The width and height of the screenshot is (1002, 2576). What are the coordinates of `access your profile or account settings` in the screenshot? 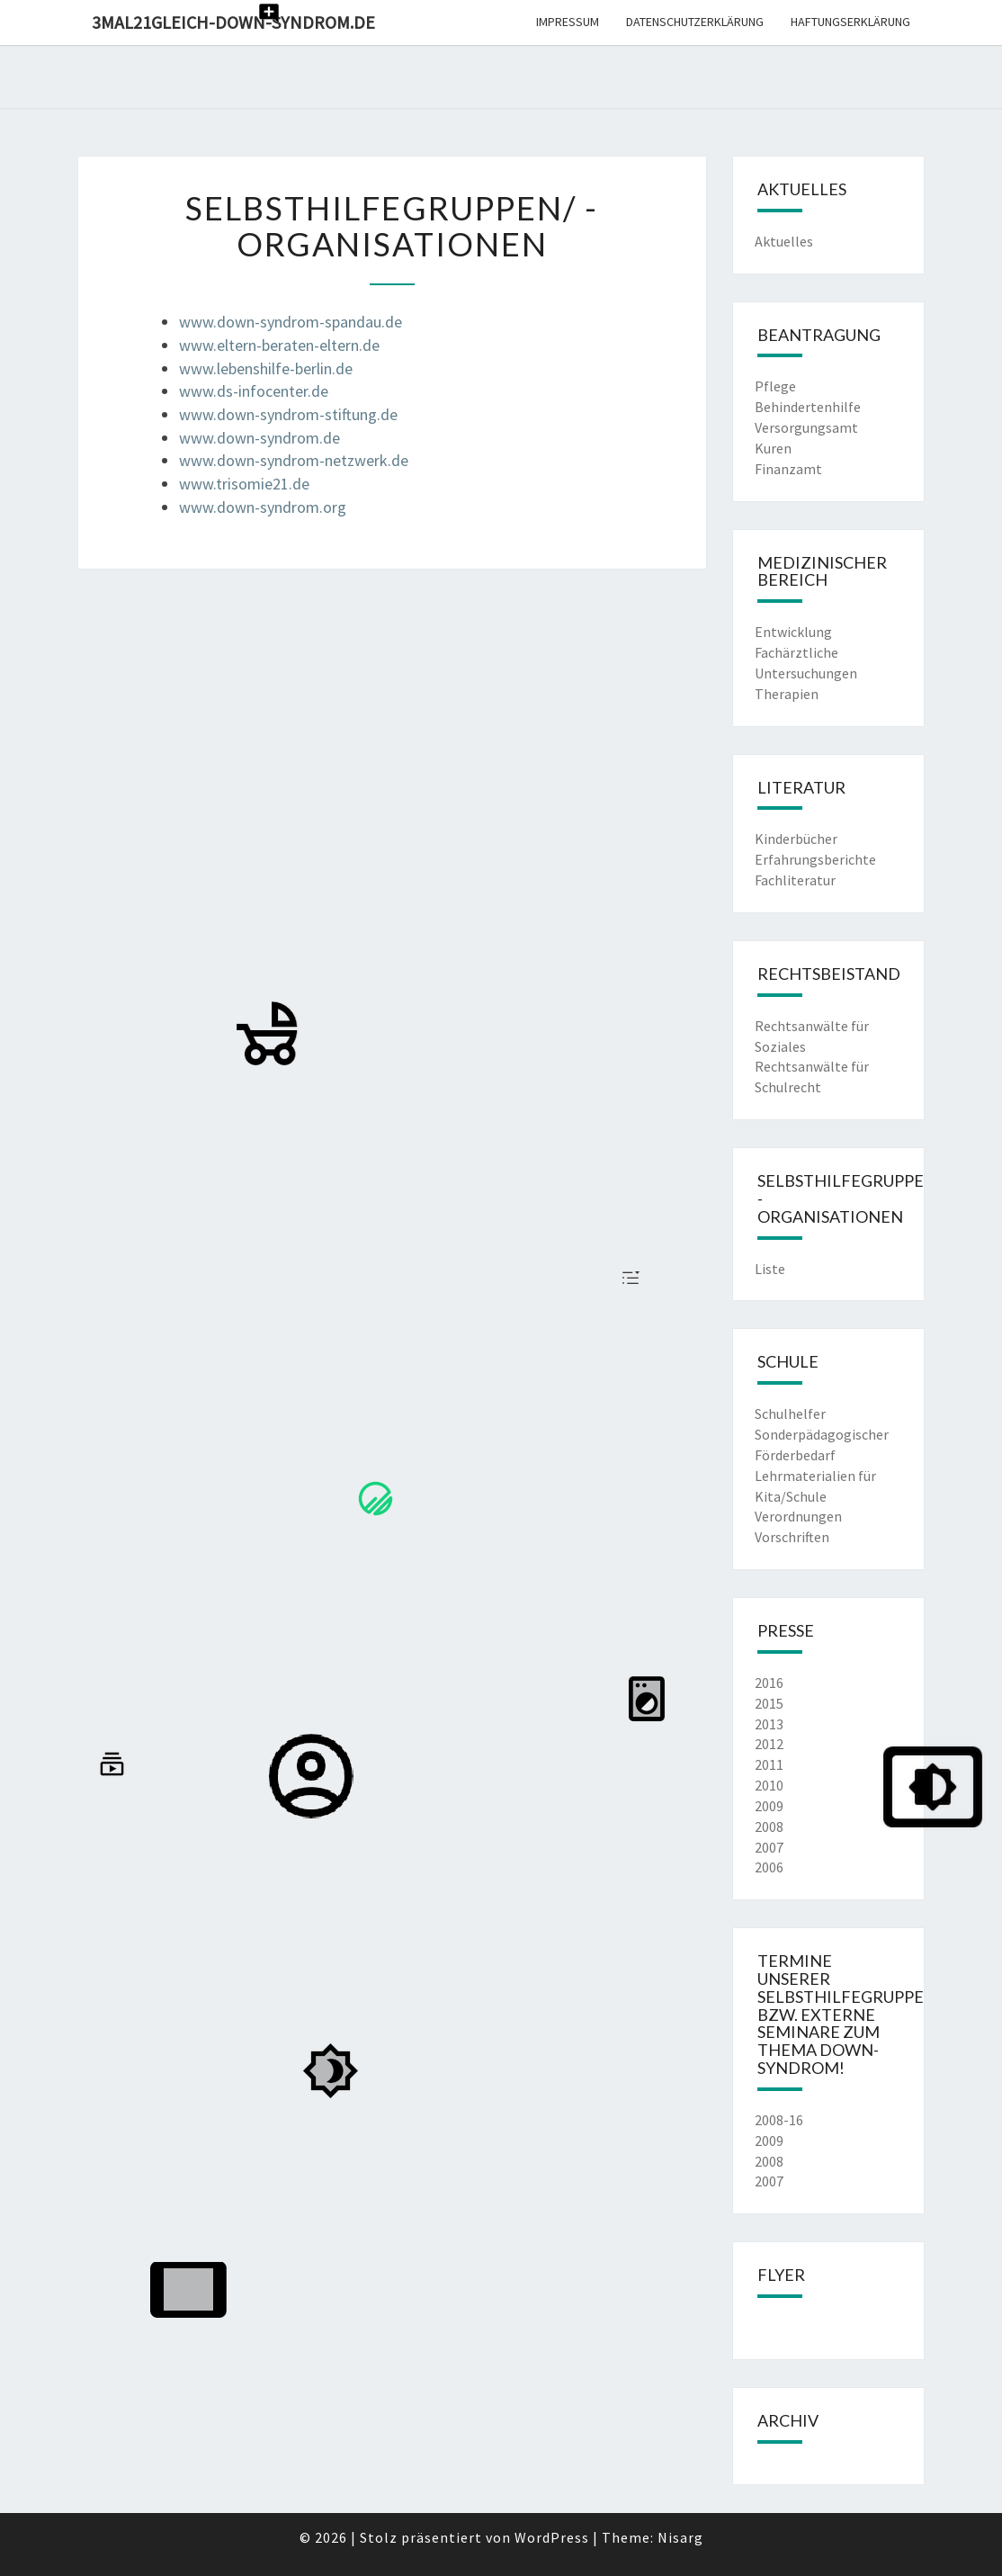 It's located at (311, 1776).